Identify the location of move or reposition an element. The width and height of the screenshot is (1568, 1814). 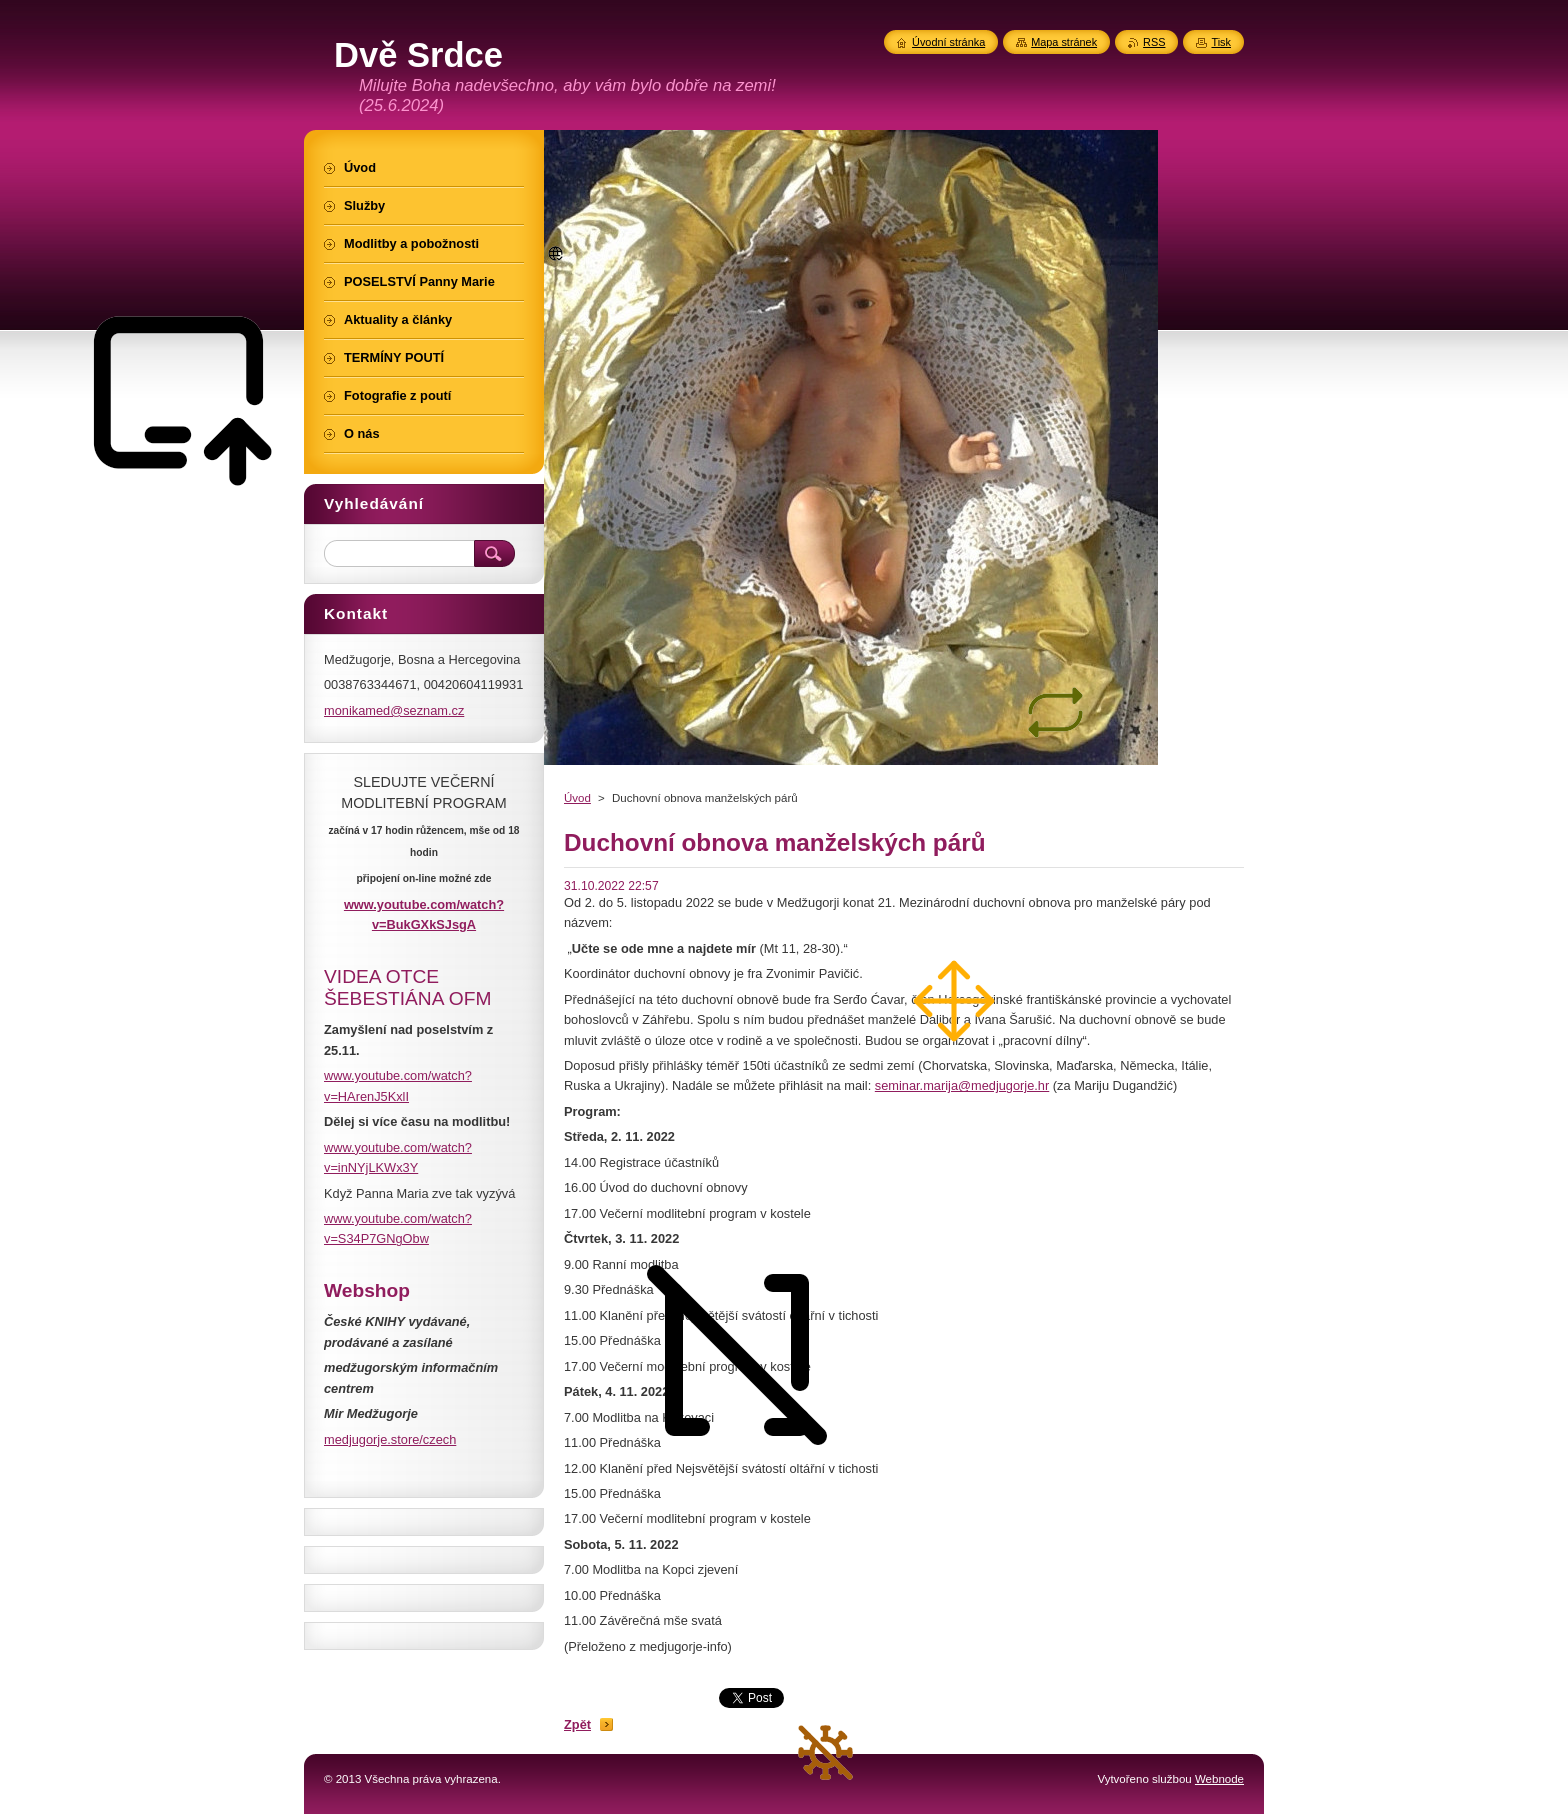
(954, 1001).